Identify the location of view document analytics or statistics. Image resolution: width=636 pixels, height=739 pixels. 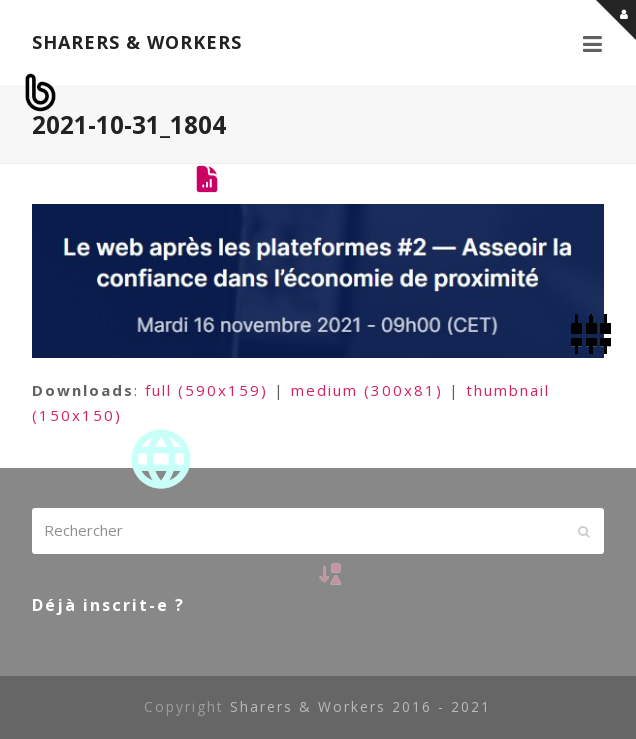
(207, 179).